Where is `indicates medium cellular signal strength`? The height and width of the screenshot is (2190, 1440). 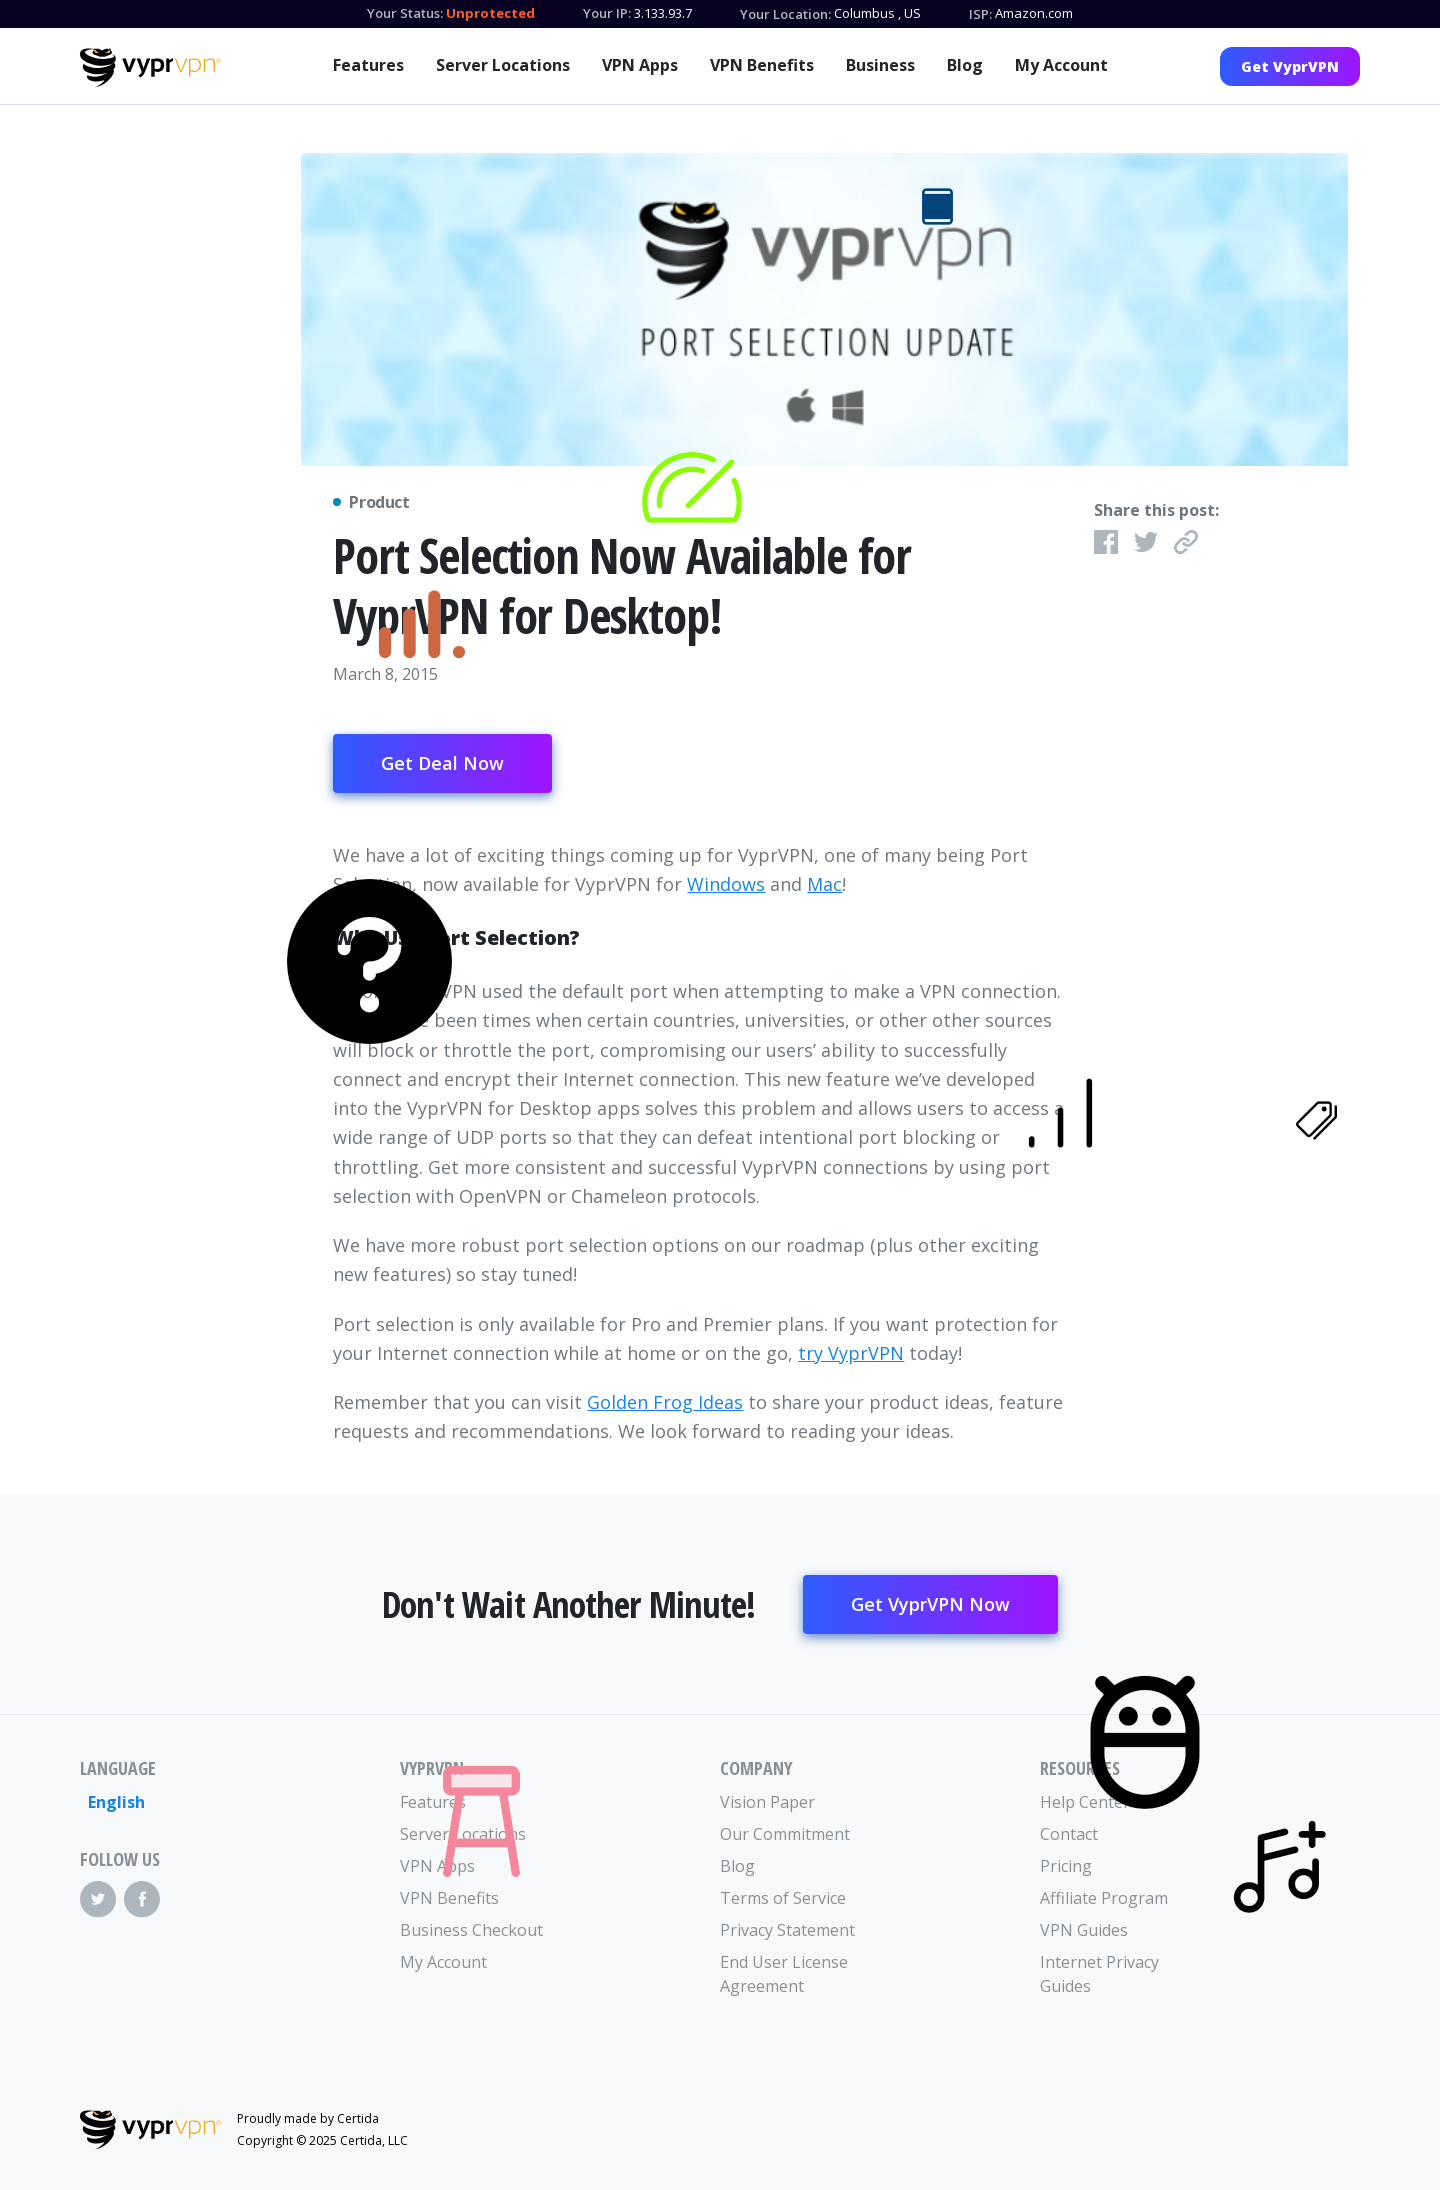 indicates medium cellular signal strength is located at coordinates (1095, 1093).